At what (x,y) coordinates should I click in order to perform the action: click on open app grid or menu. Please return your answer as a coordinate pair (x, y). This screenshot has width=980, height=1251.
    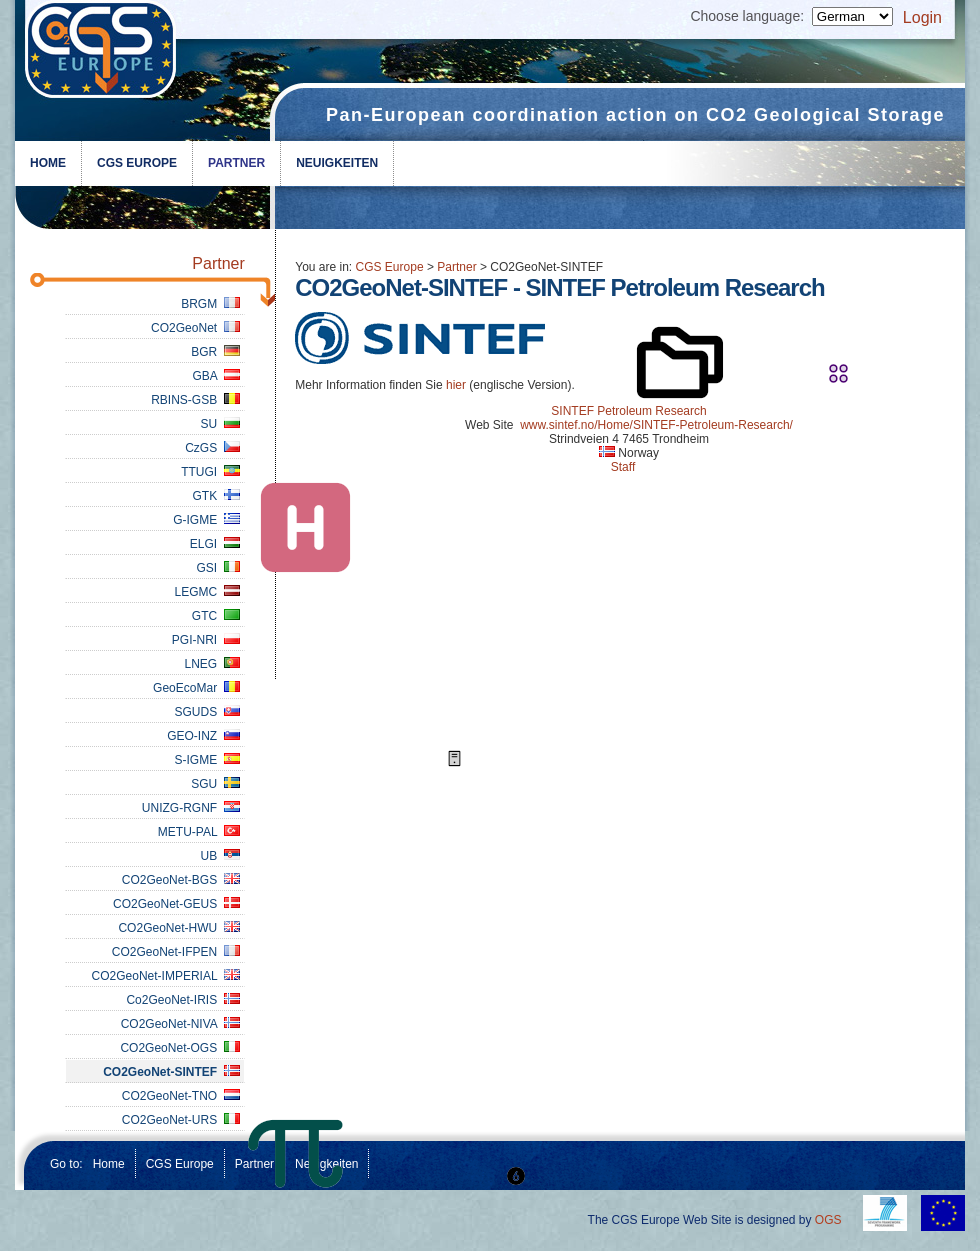
    Looking at the image, I should click on (838, 373).